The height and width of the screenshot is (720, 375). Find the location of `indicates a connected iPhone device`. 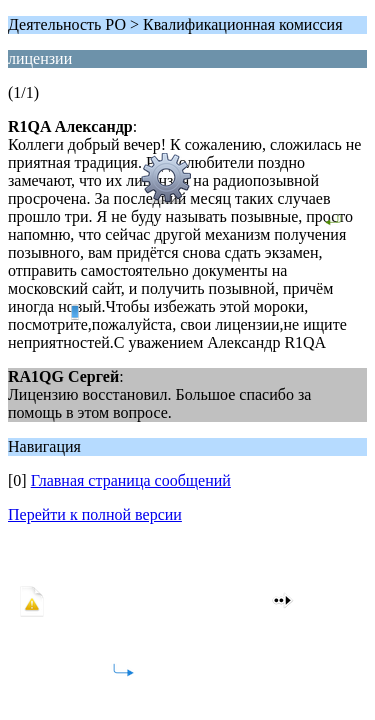

indicates a connected iPhone device is located at coordinates (75, 312).